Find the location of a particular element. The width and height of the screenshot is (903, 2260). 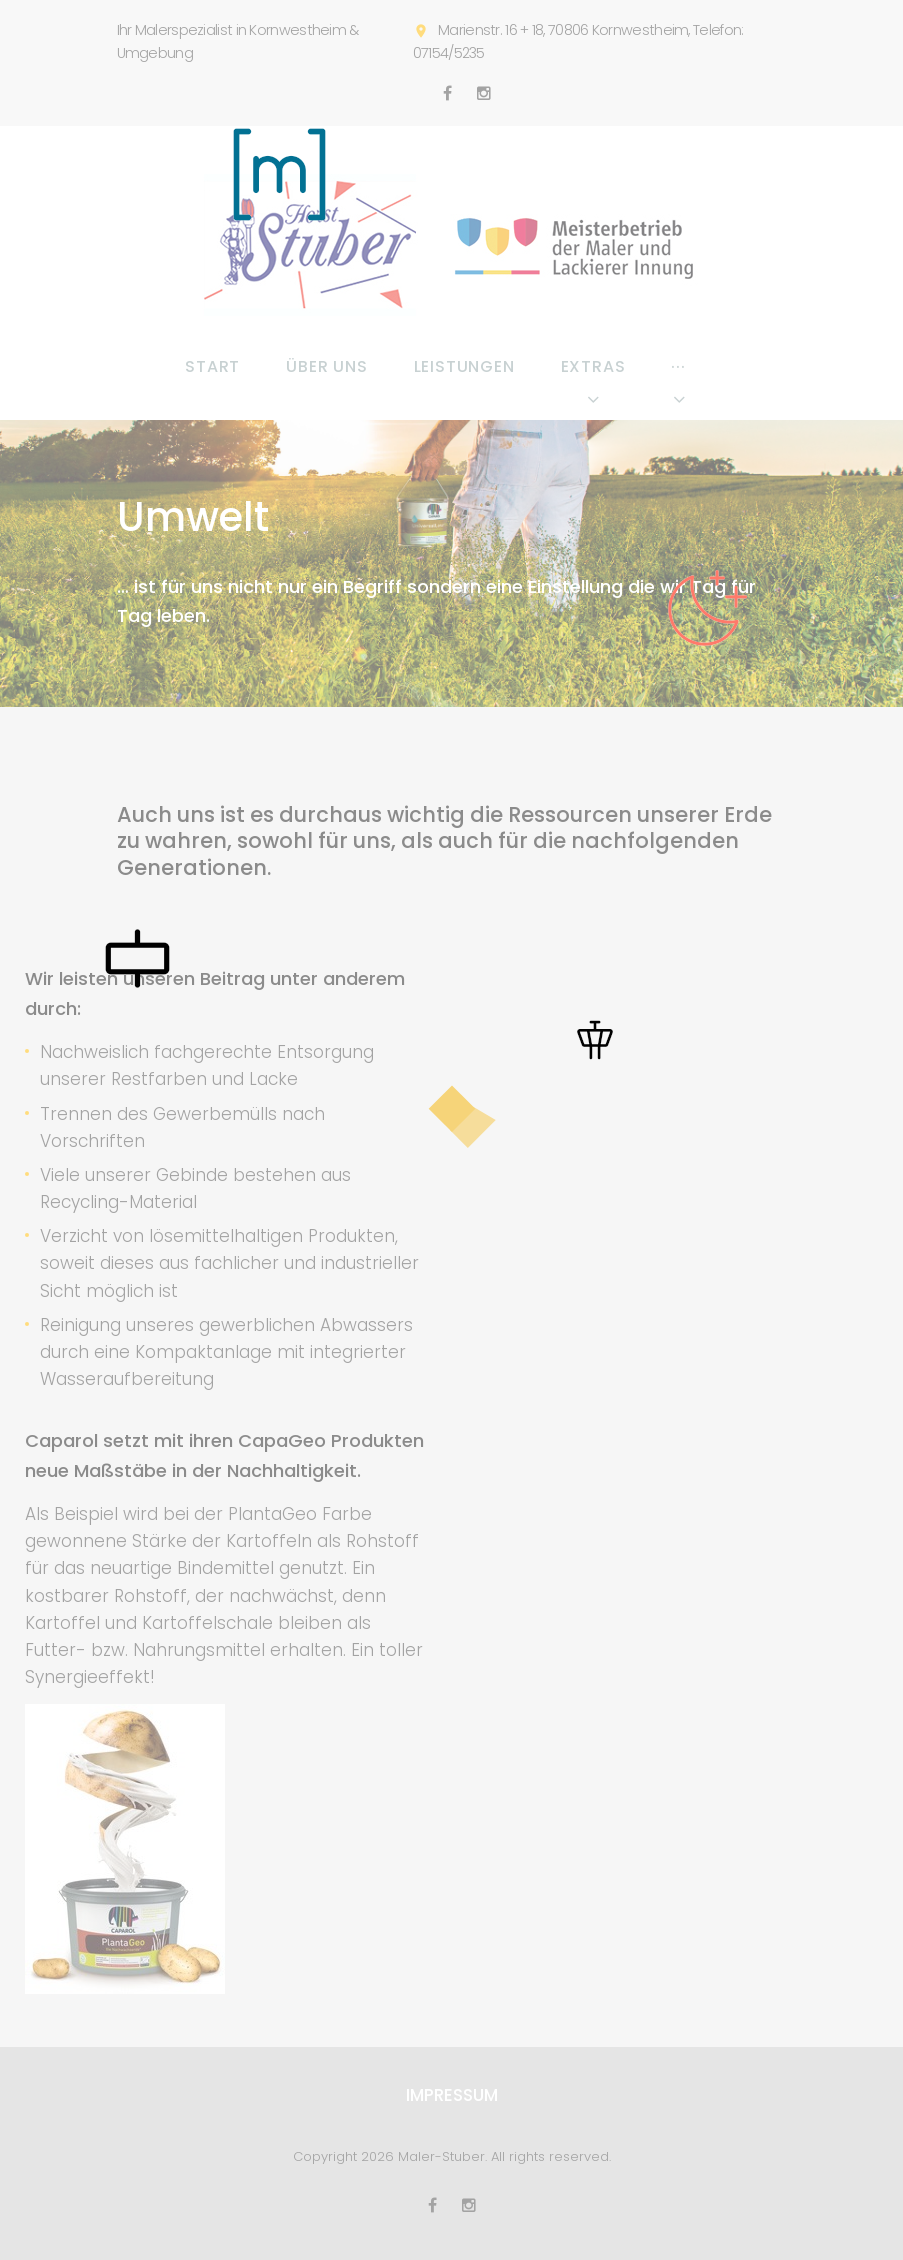

enable dark mode or night theme is located at coordinates (704, 609).